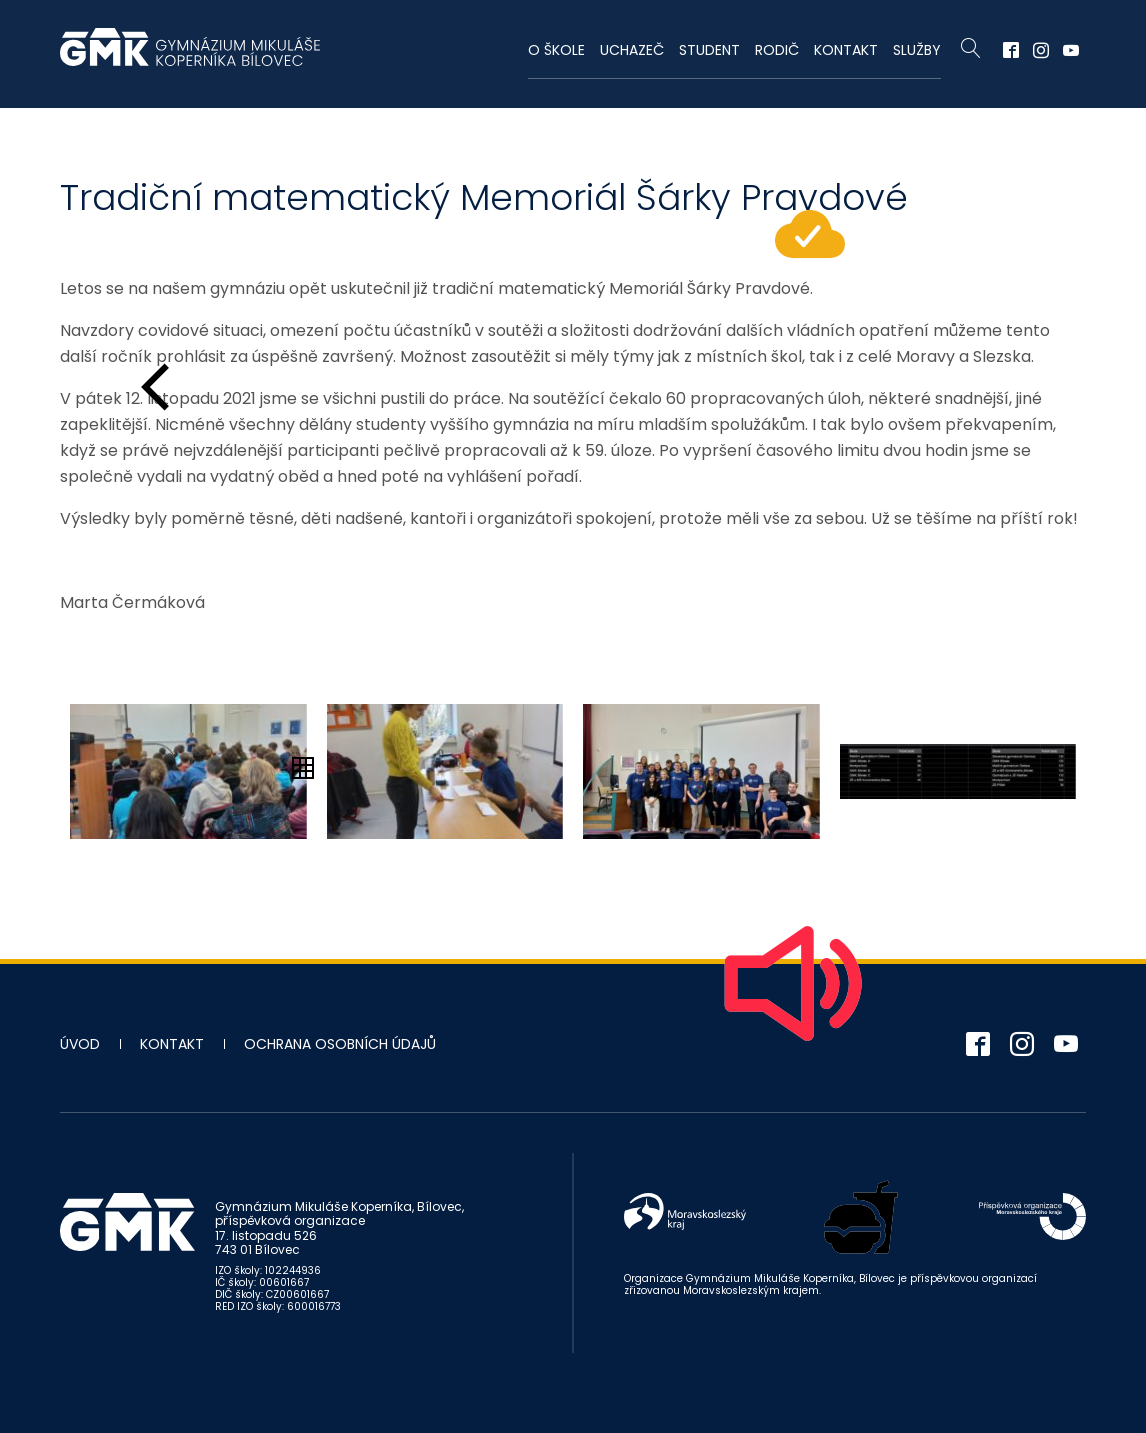 This screenshot has height=1433, width=1146. I want to click on file successfully uploaded to cloud storage, so click(810, 234).